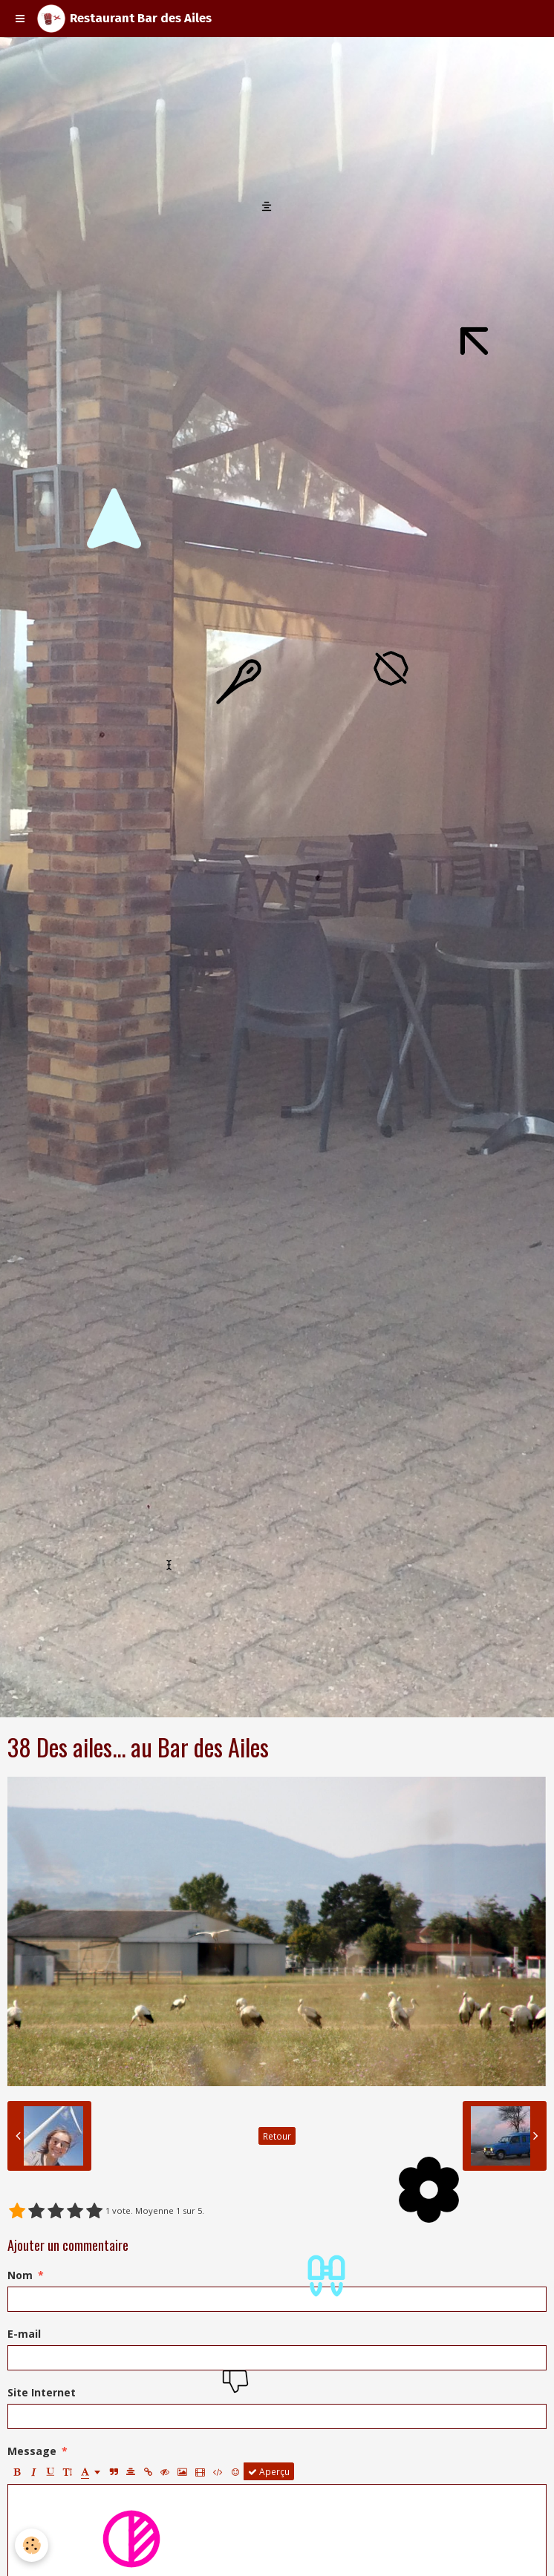 The width and height of the screenshot is (554, 2576). What do you see at coordinates (474, 341) in the screenshot?
I see `navigate to previous screen or parent folder` at bounding box center [474, 341].